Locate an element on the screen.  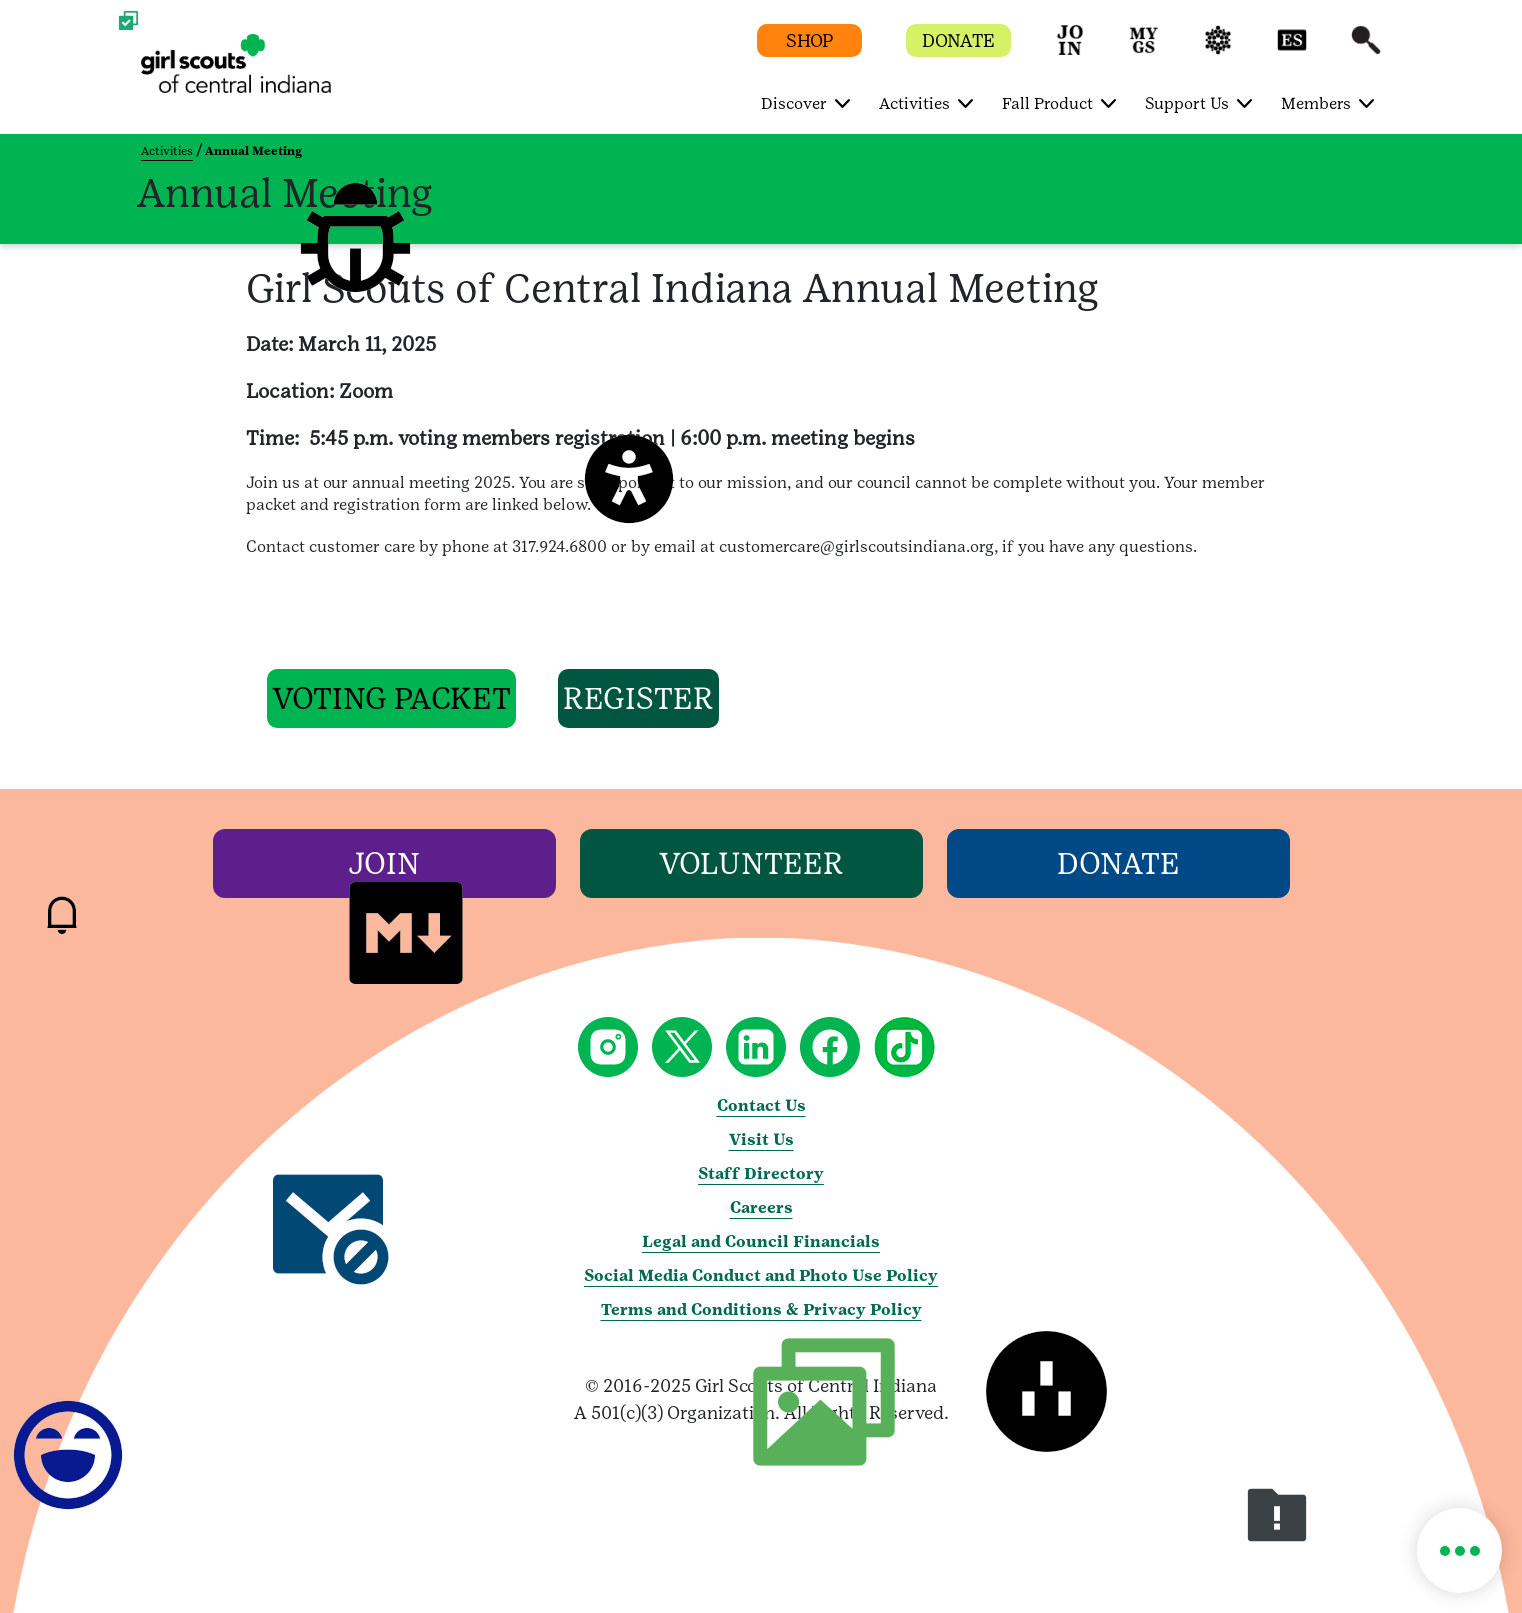
view multiple images or photo gallery is located at coordinates (824, 1402).